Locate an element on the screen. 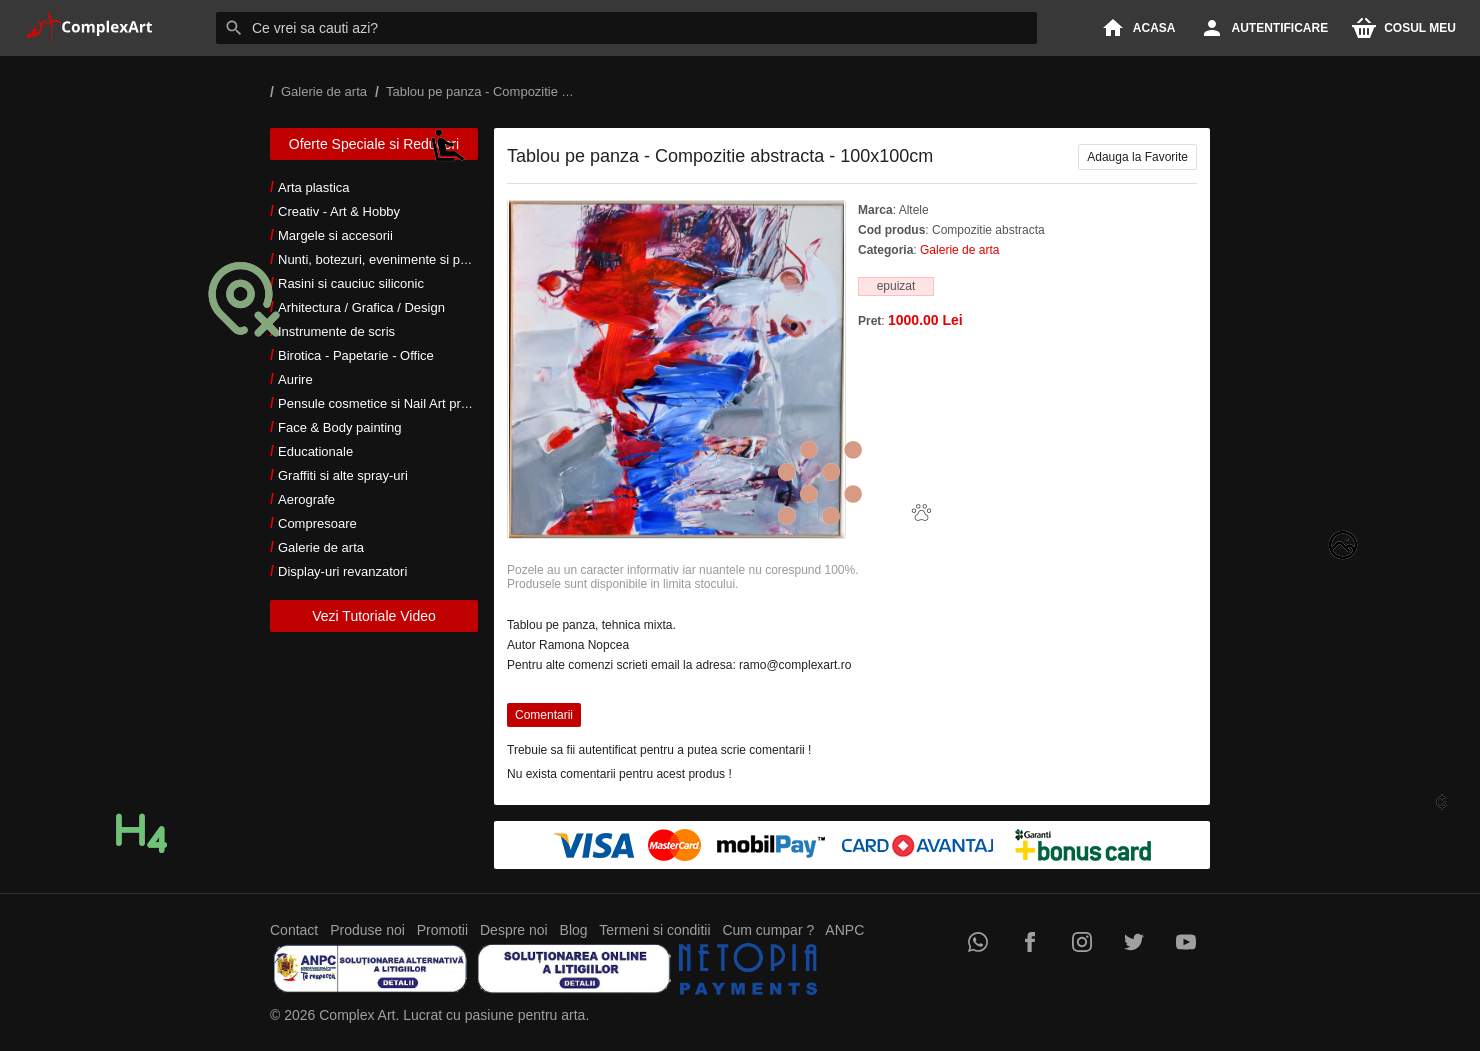 This screenshot has width=1480, height=1051. adjust image grain or noise settings is located at coordinates (820, 483).